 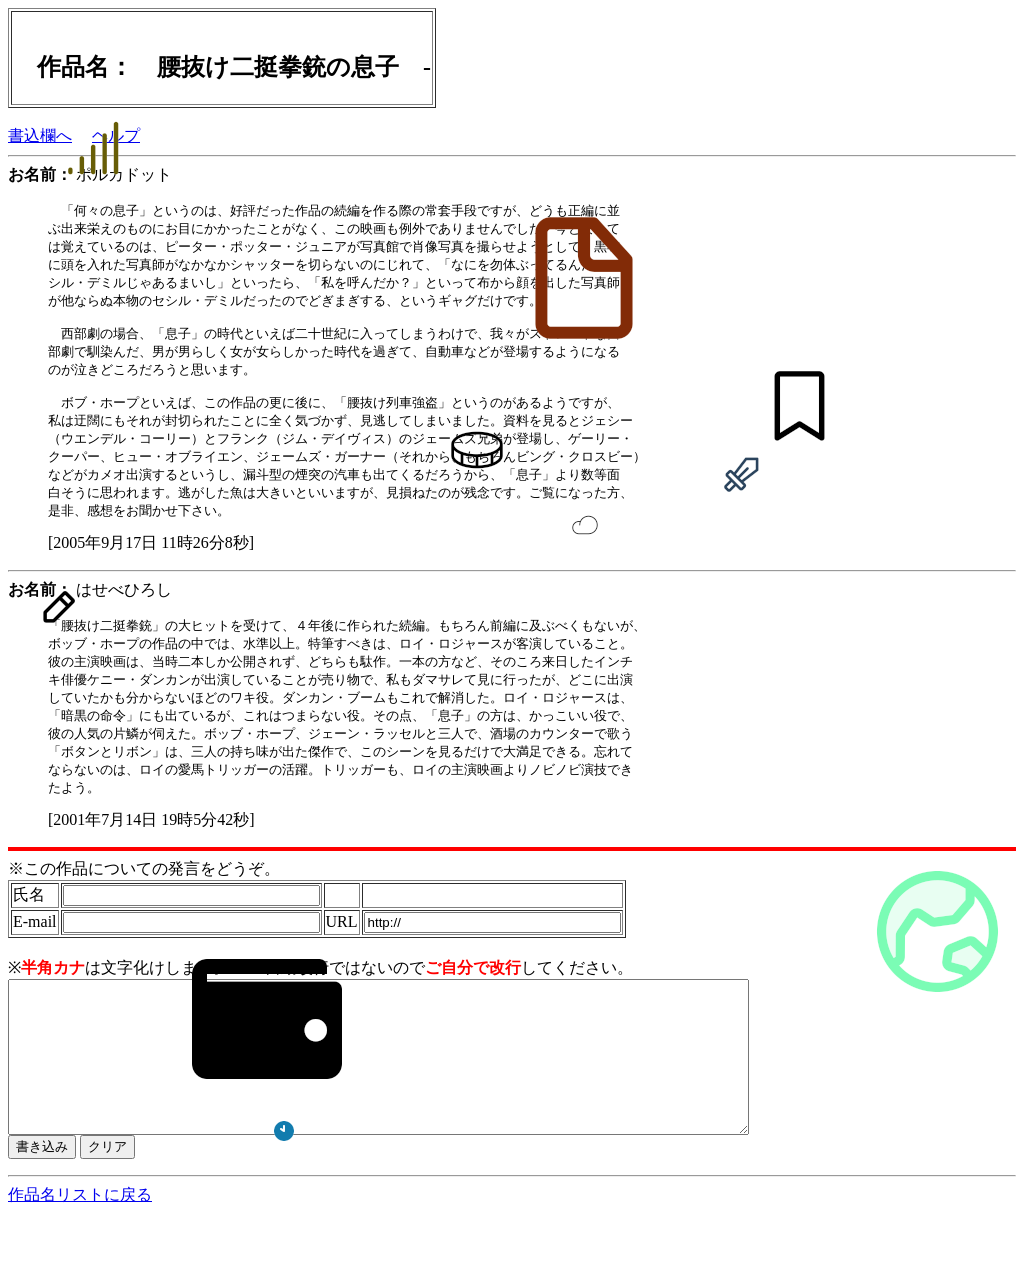 What do you see at coordinates (742, 474) in the screenshot?
I see `access combat or battle features` at bounding box center [742, 474].